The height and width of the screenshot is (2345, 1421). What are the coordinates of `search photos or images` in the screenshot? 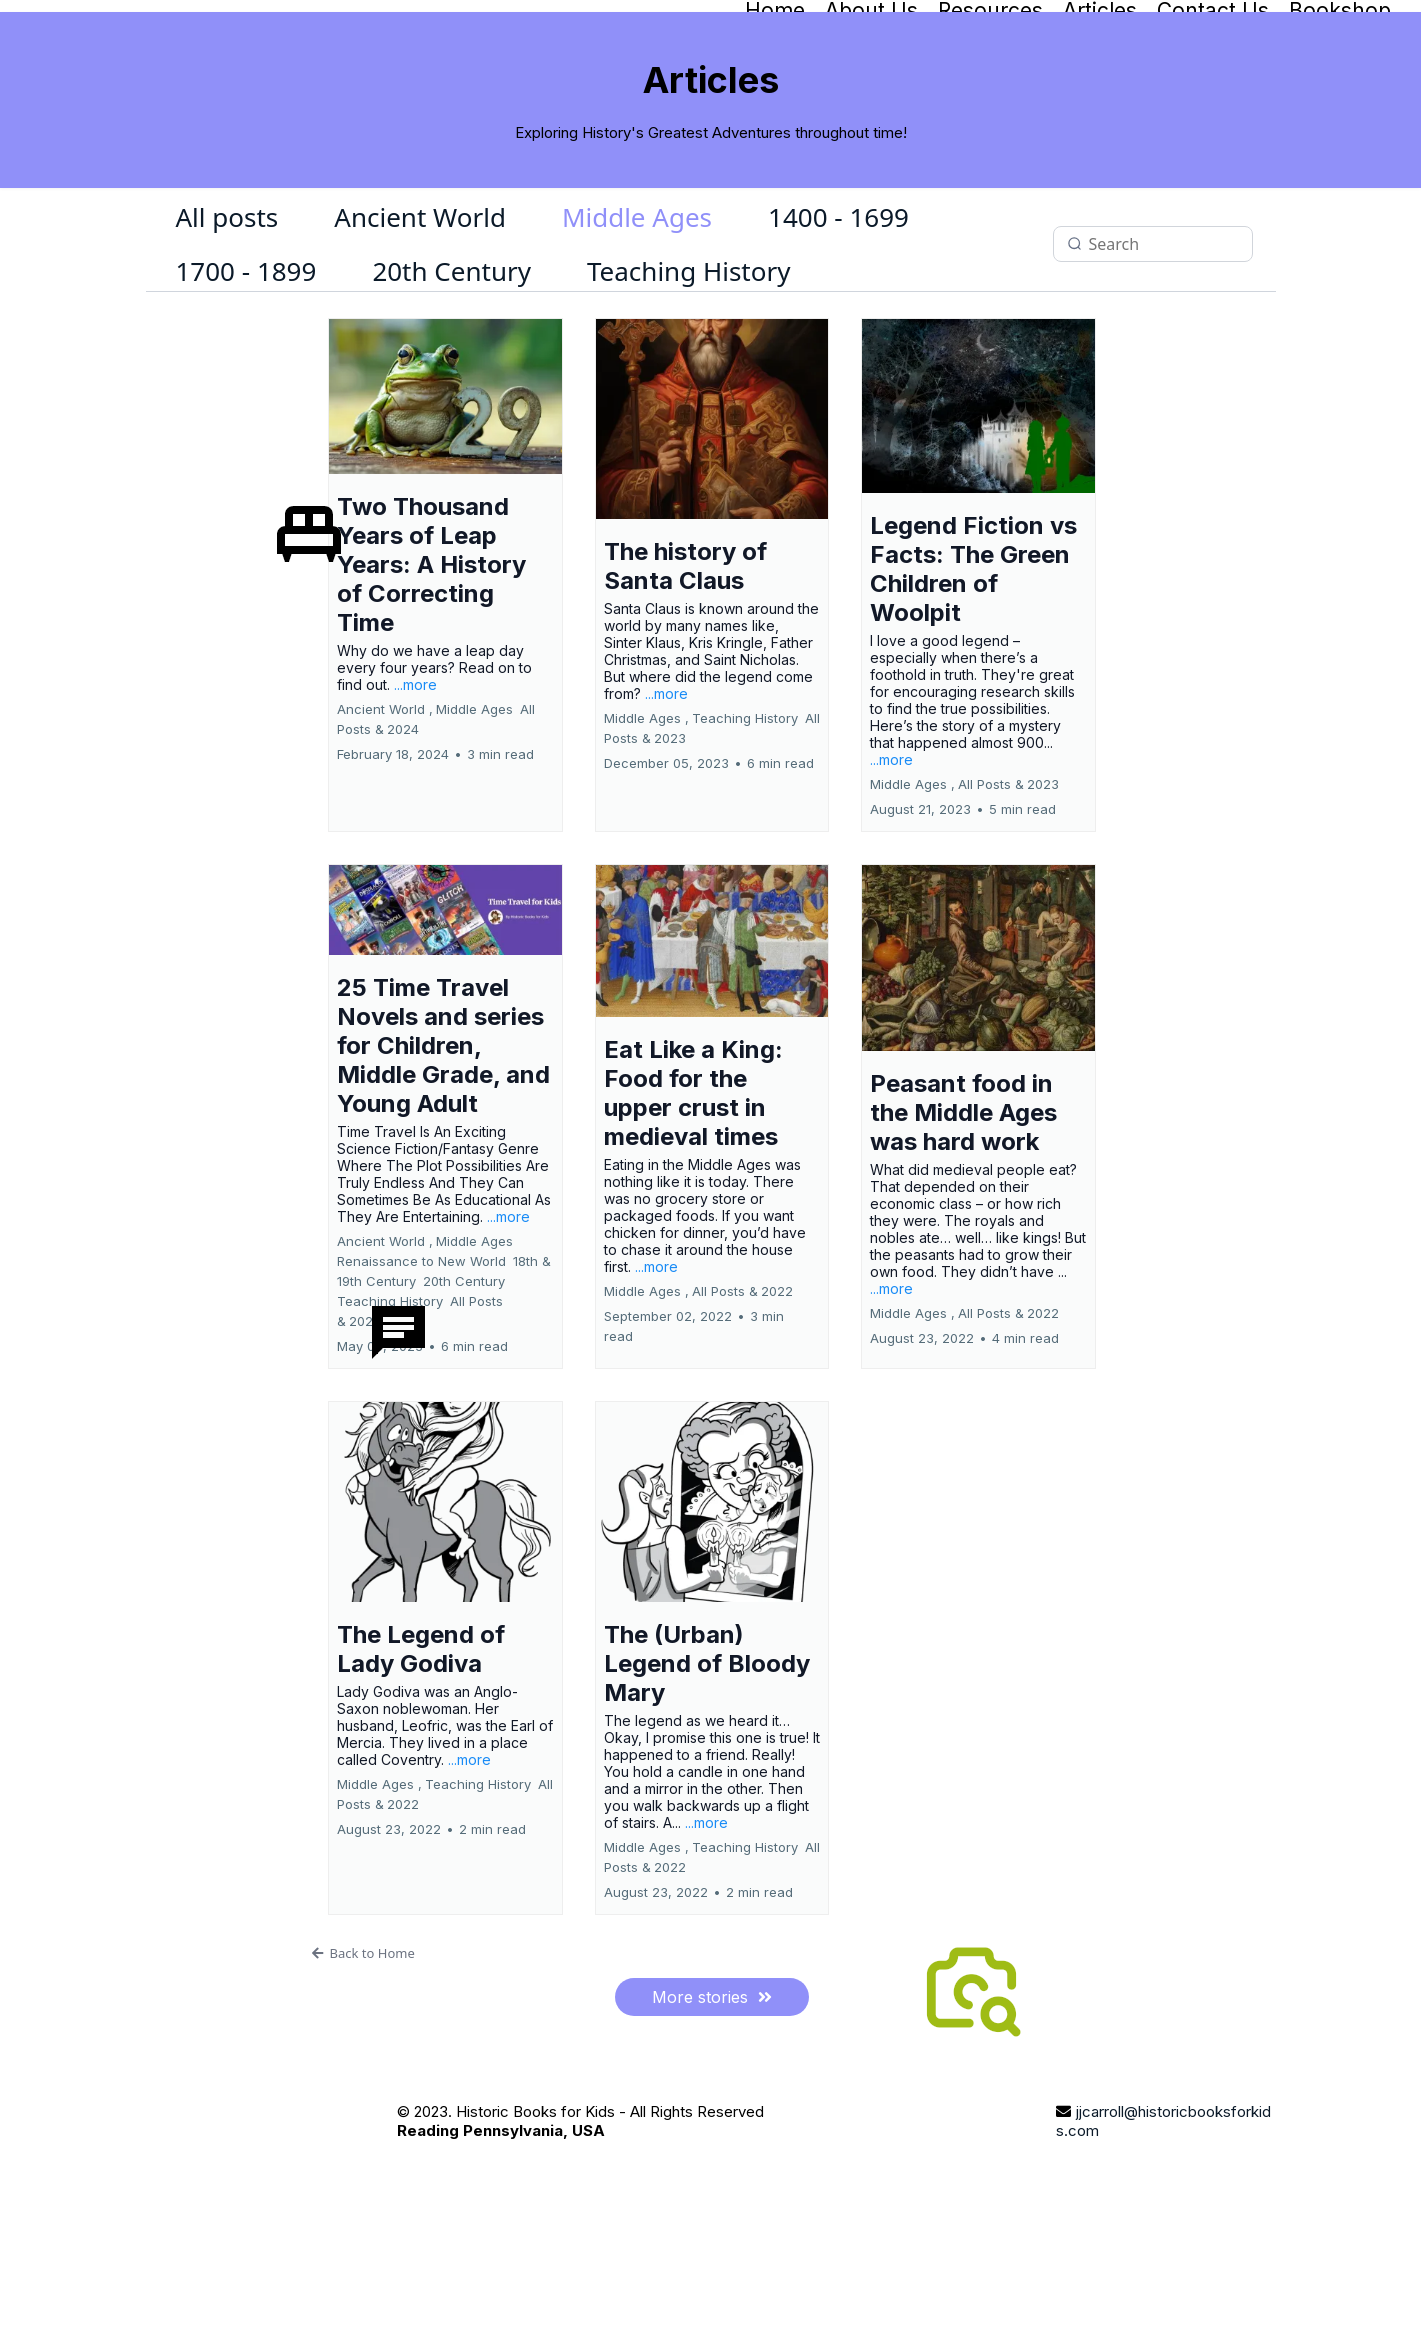 It's located at (971, 1987).